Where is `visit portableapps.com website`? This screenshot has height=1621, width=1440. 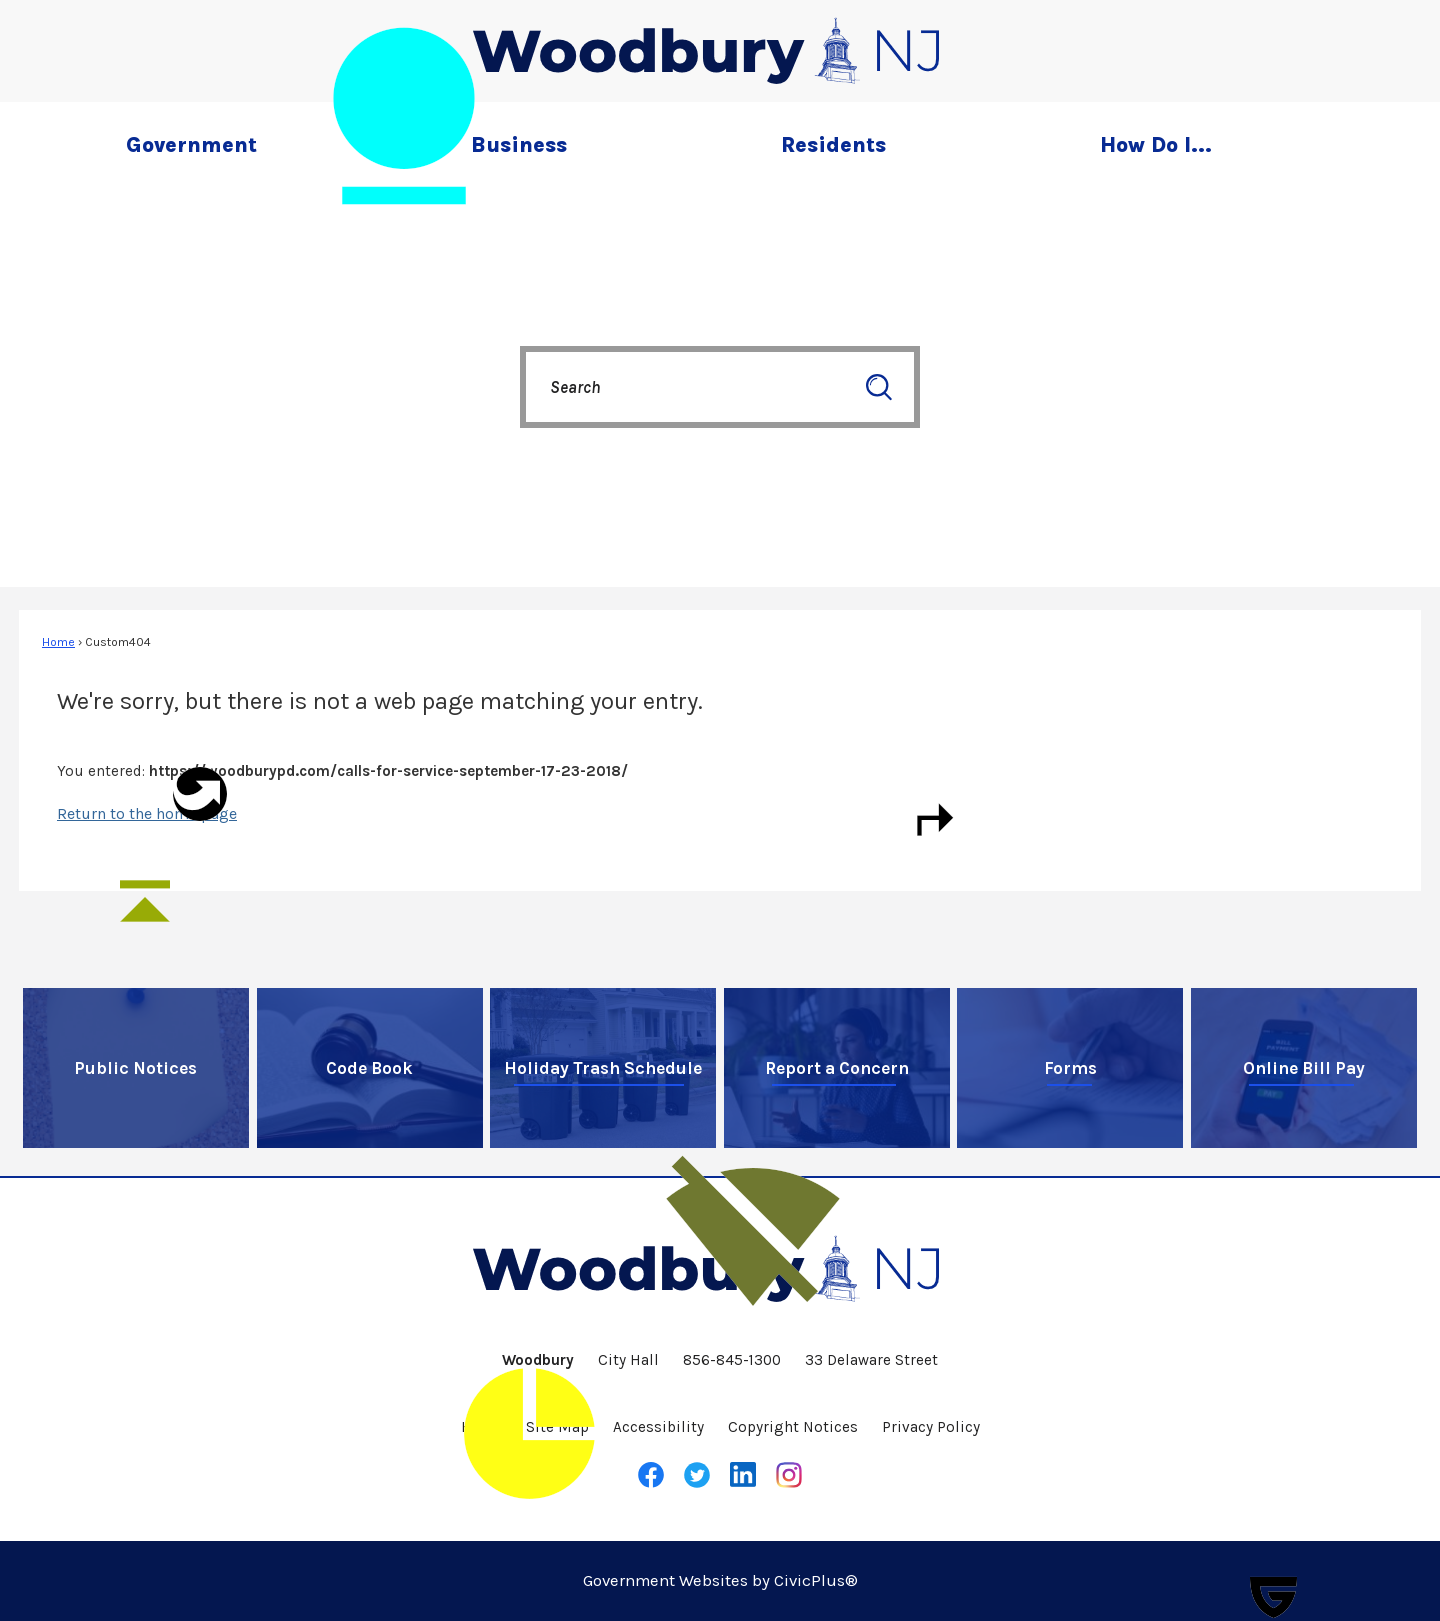
visit portableapps.com website is located at coordinates (200, 794).